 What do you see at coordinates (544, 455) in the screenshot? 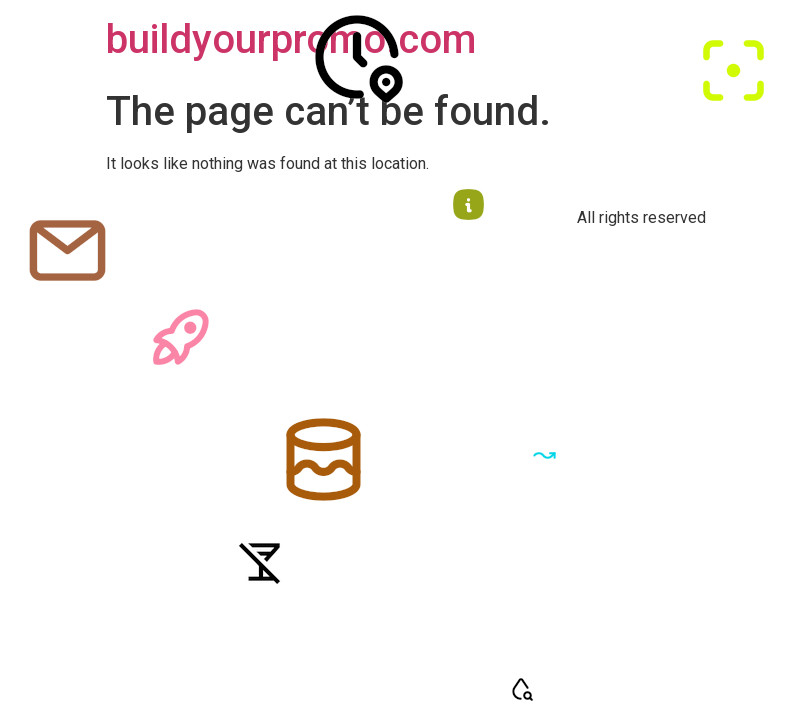
I see `indicates an upward trend or growth` at bounding box center [544, 455].